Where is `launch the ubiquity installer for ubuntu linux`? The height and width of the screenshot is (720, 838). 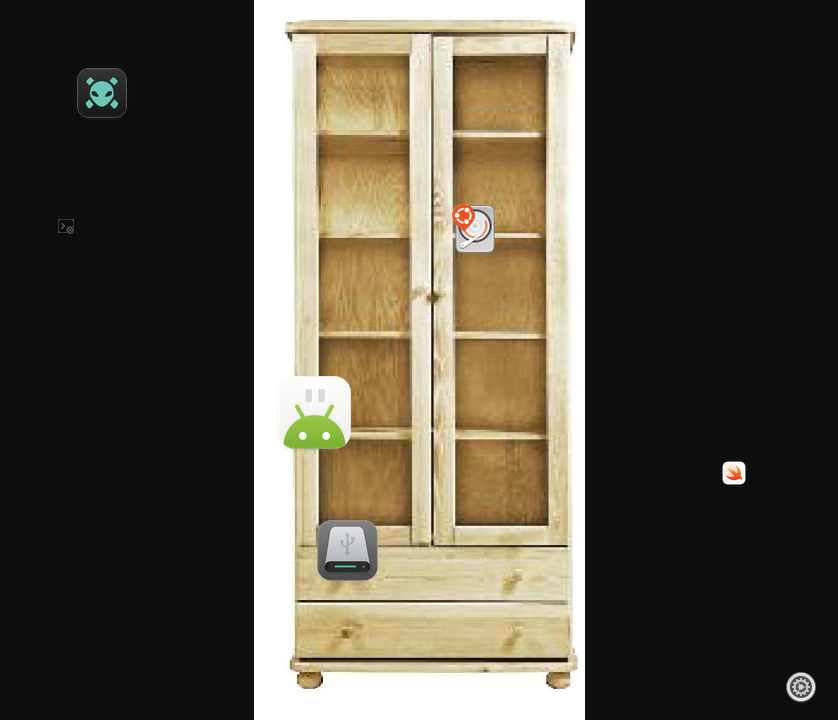
launch the ubiquity installer for ubuntu linux is located at coordinates (475, 229).